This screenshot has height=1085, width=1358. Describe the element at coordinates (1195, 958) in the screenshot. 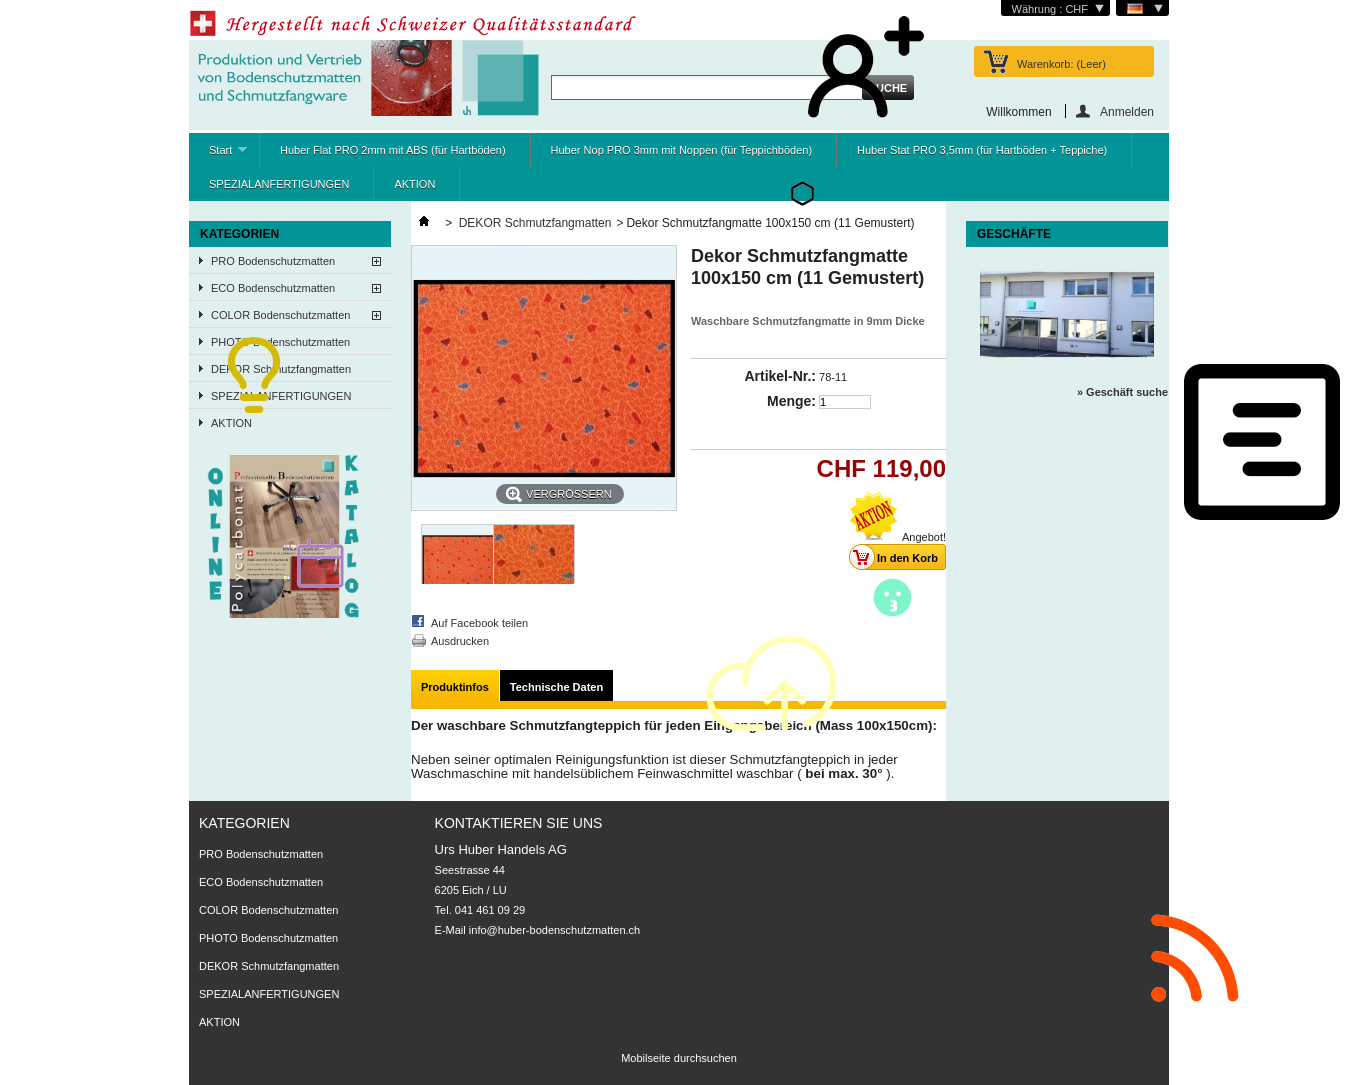

I see `subscribe to RSS feed` at that location.